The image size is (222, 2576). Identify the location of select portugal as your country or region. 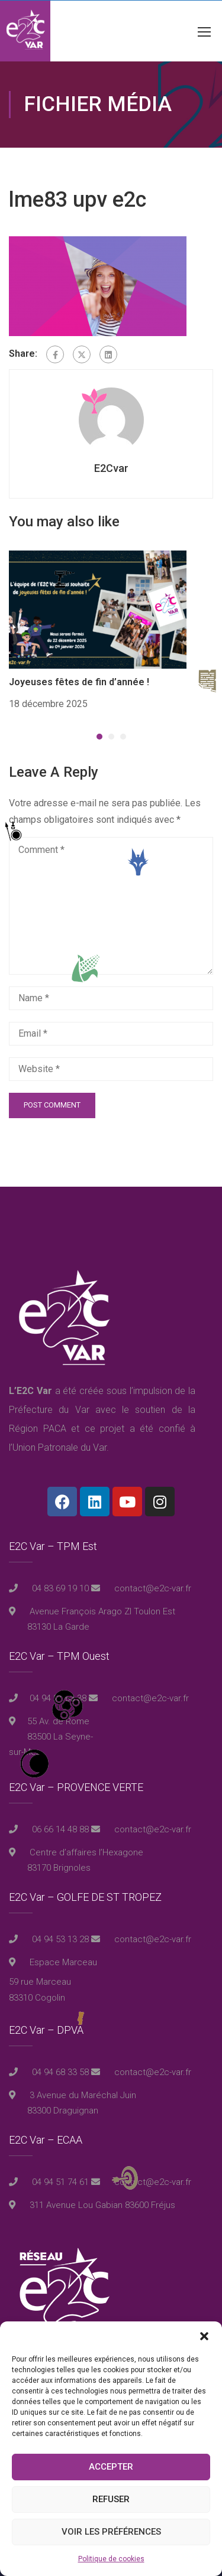
(81, 2018).